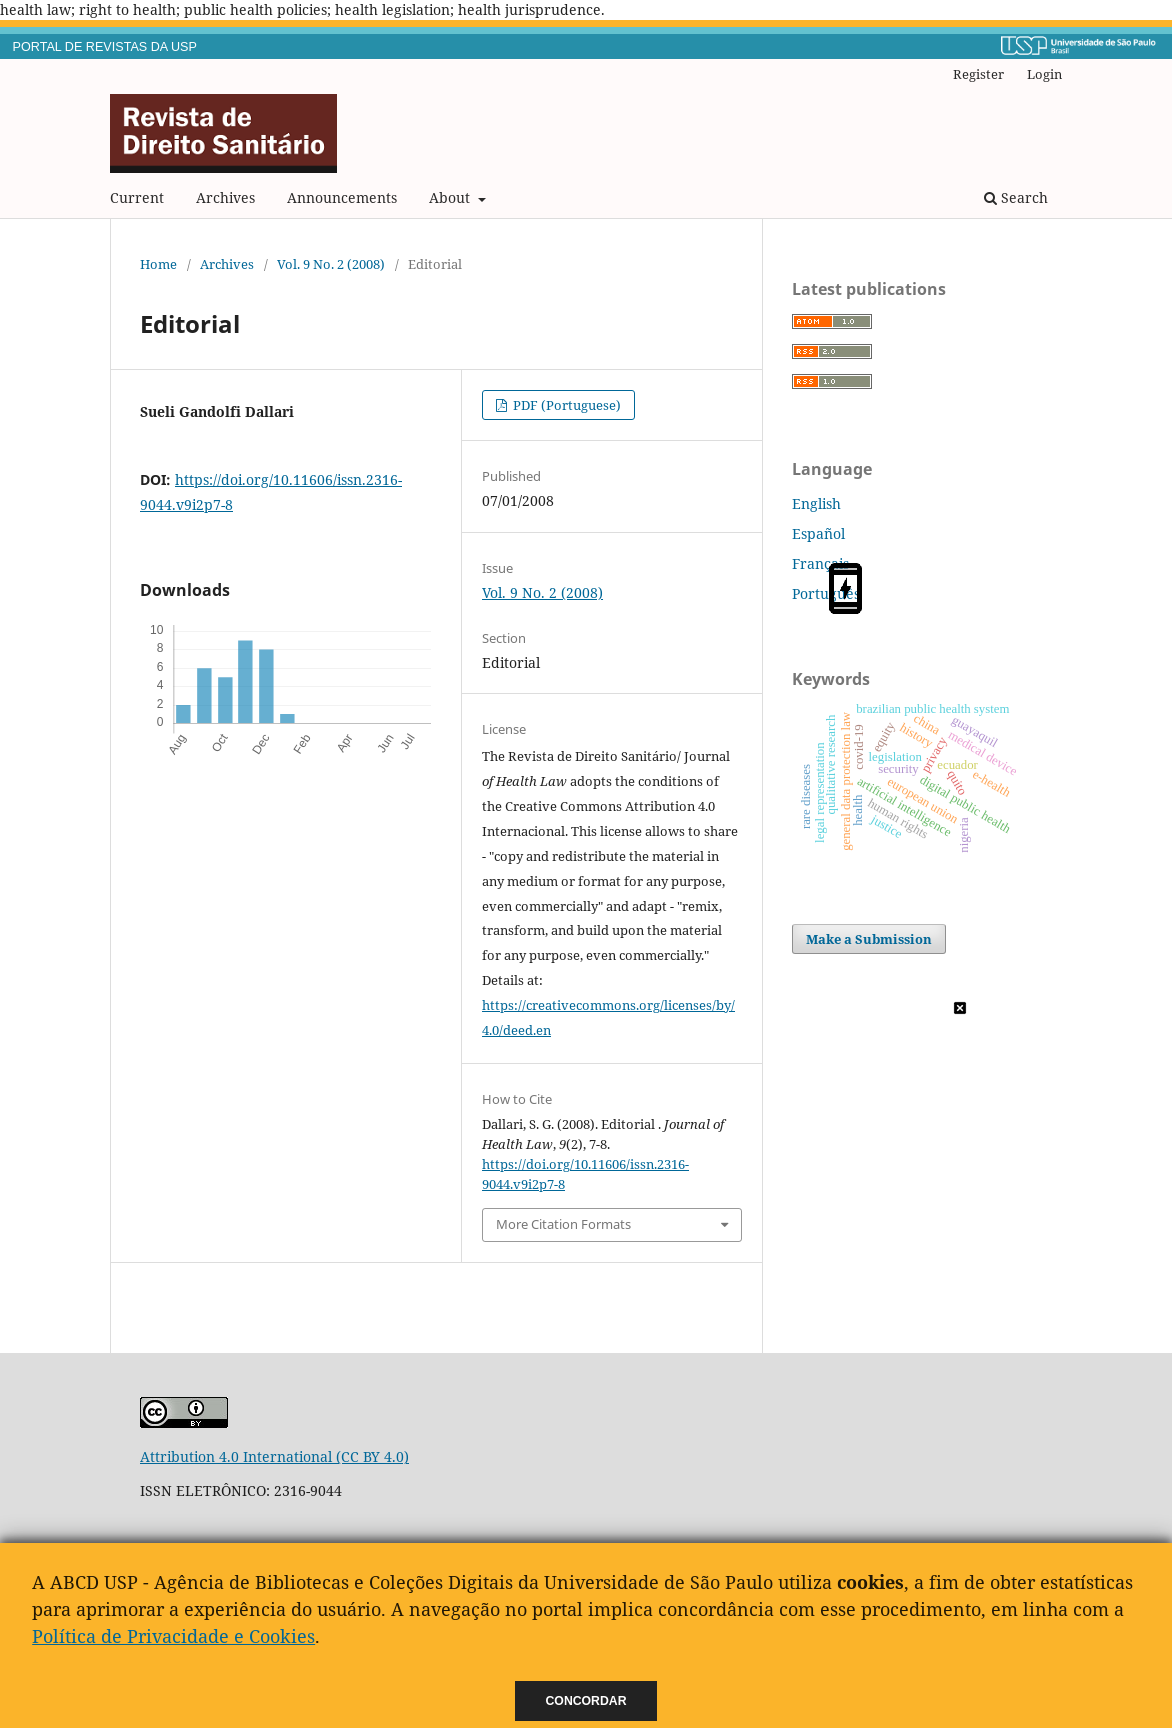  I want to click on find nearby electric vehicle charging stations, so click(845, 588).